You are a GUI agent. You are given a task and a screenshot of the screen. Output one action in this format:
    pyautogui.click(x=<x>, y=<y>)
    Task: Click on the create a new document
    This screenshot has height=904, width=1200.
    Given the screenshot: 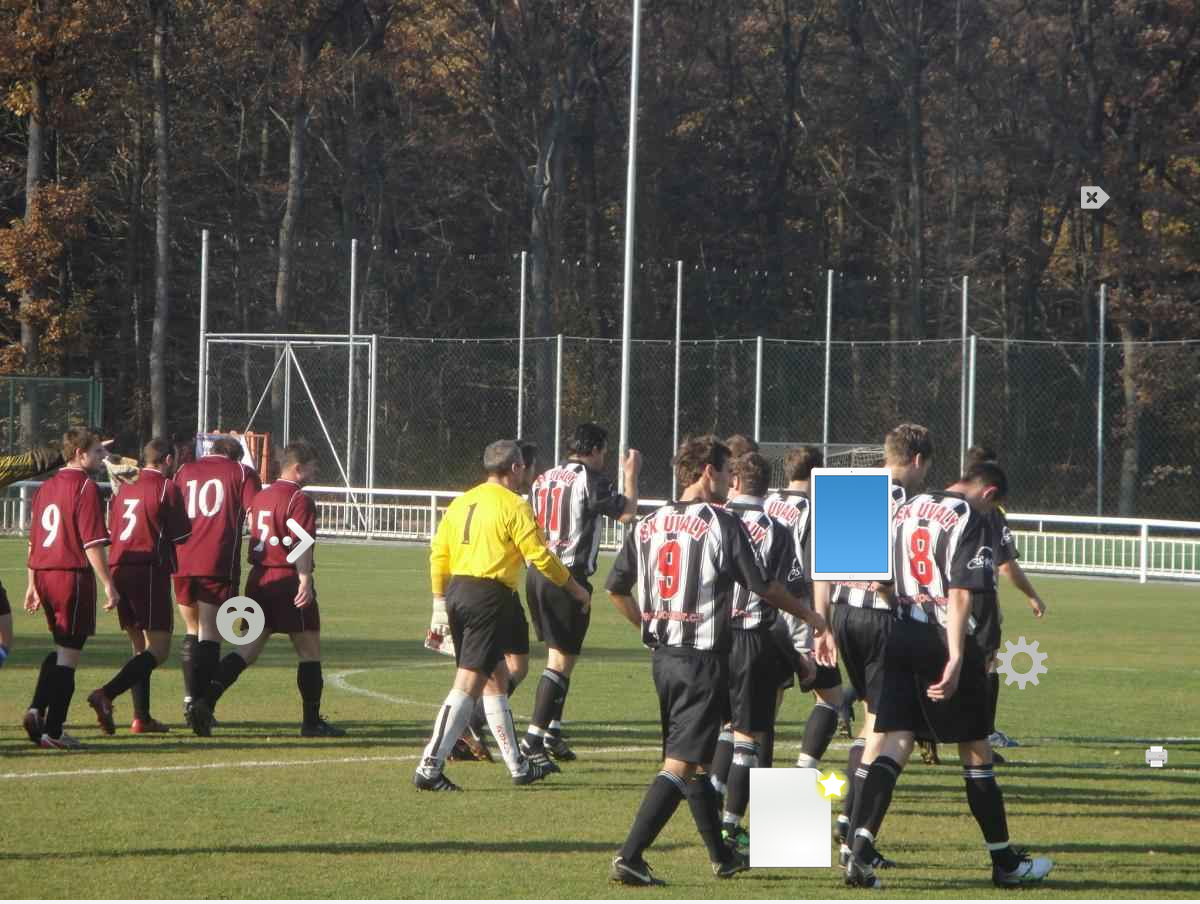 What is the action you would take?
    pyautogui.click(x=797, y=817)
    